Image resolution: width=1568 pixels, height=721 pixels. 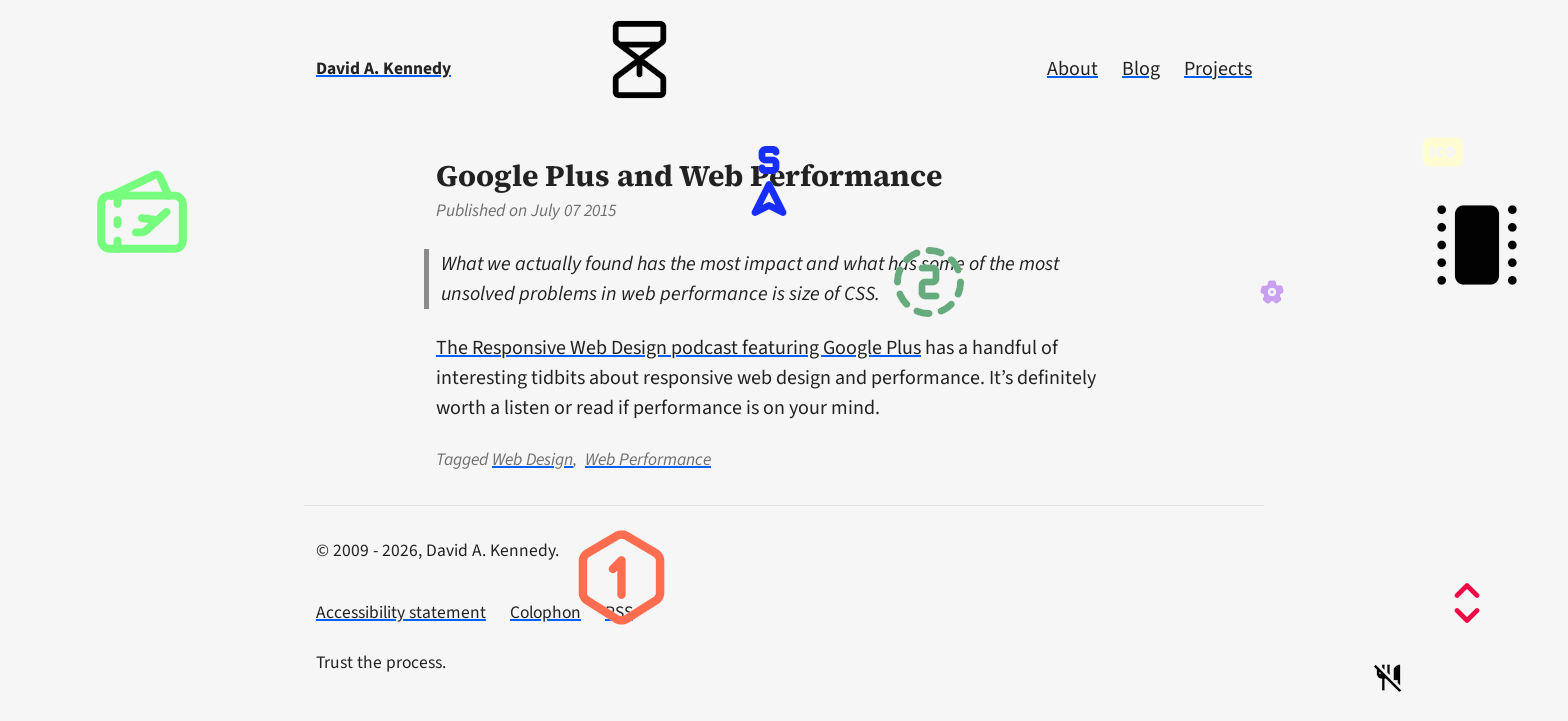 I want to click on view flight tickets or boarding passes, so click(x=142, y=212).